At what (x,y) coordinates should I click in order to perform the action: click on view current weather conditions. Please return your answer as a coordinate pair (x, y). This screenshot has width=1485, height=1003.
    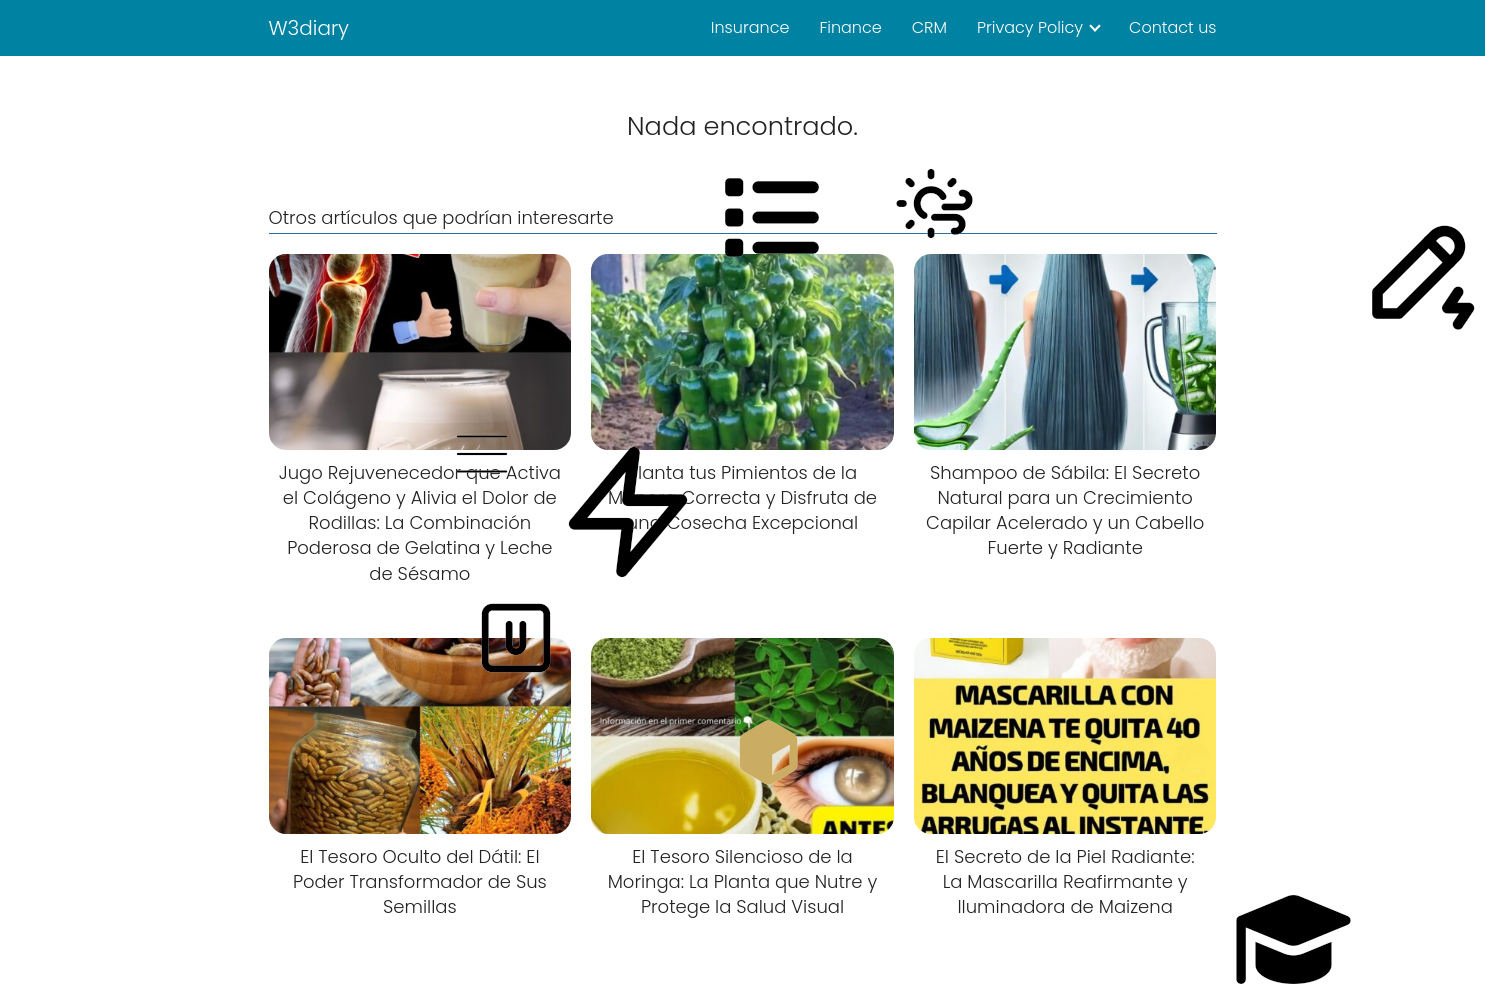
    Looking at the image, I should click on (934, 203).